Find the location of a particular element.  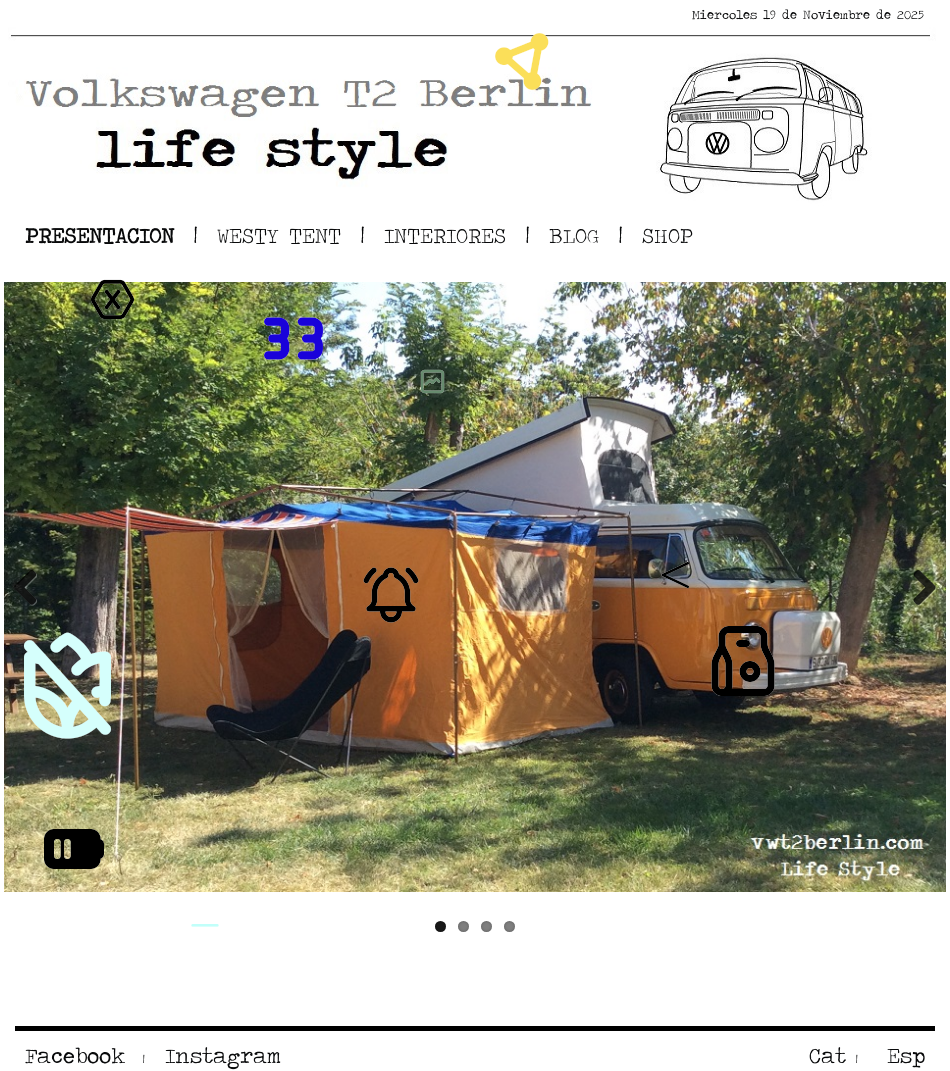

collapse or minimize a section is located at coordinates (205, 924).